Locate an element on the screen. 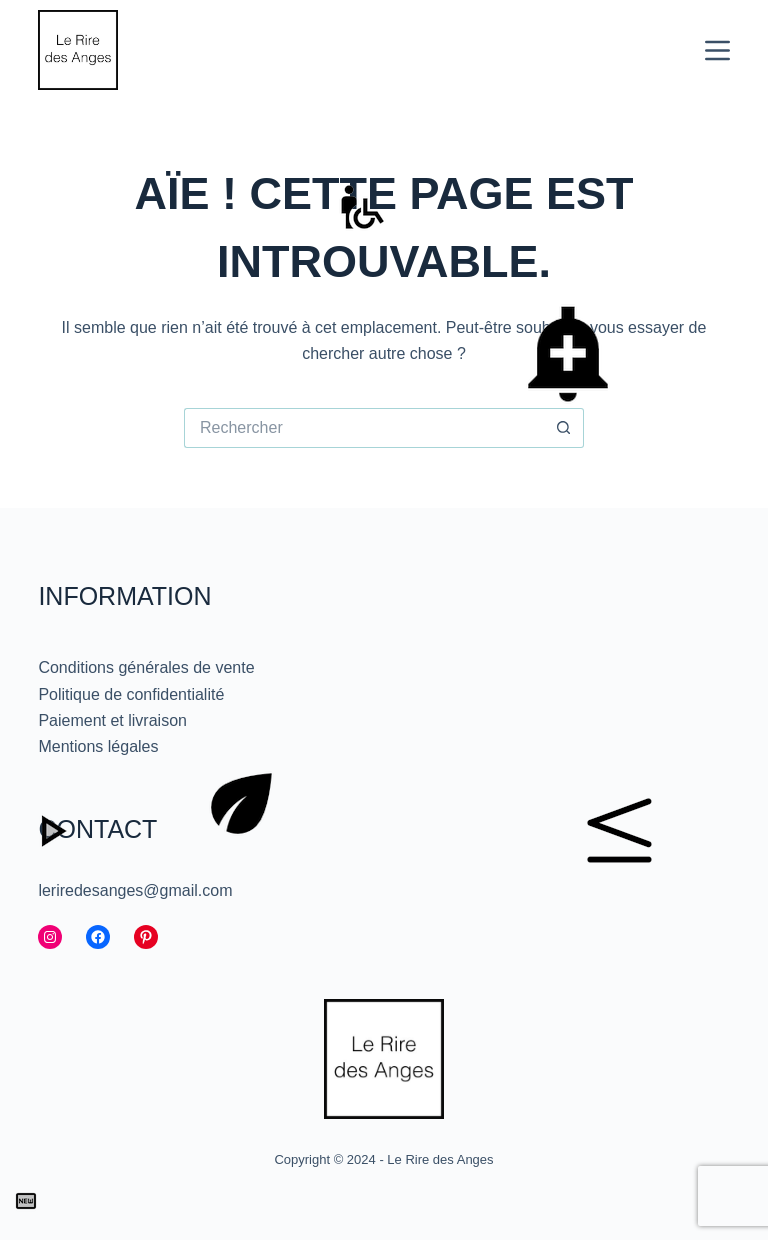 Image resolution: width=768 pixels, height=1240 pixels. less than or equal to mathematical operator is located at coordinates (621, 832).